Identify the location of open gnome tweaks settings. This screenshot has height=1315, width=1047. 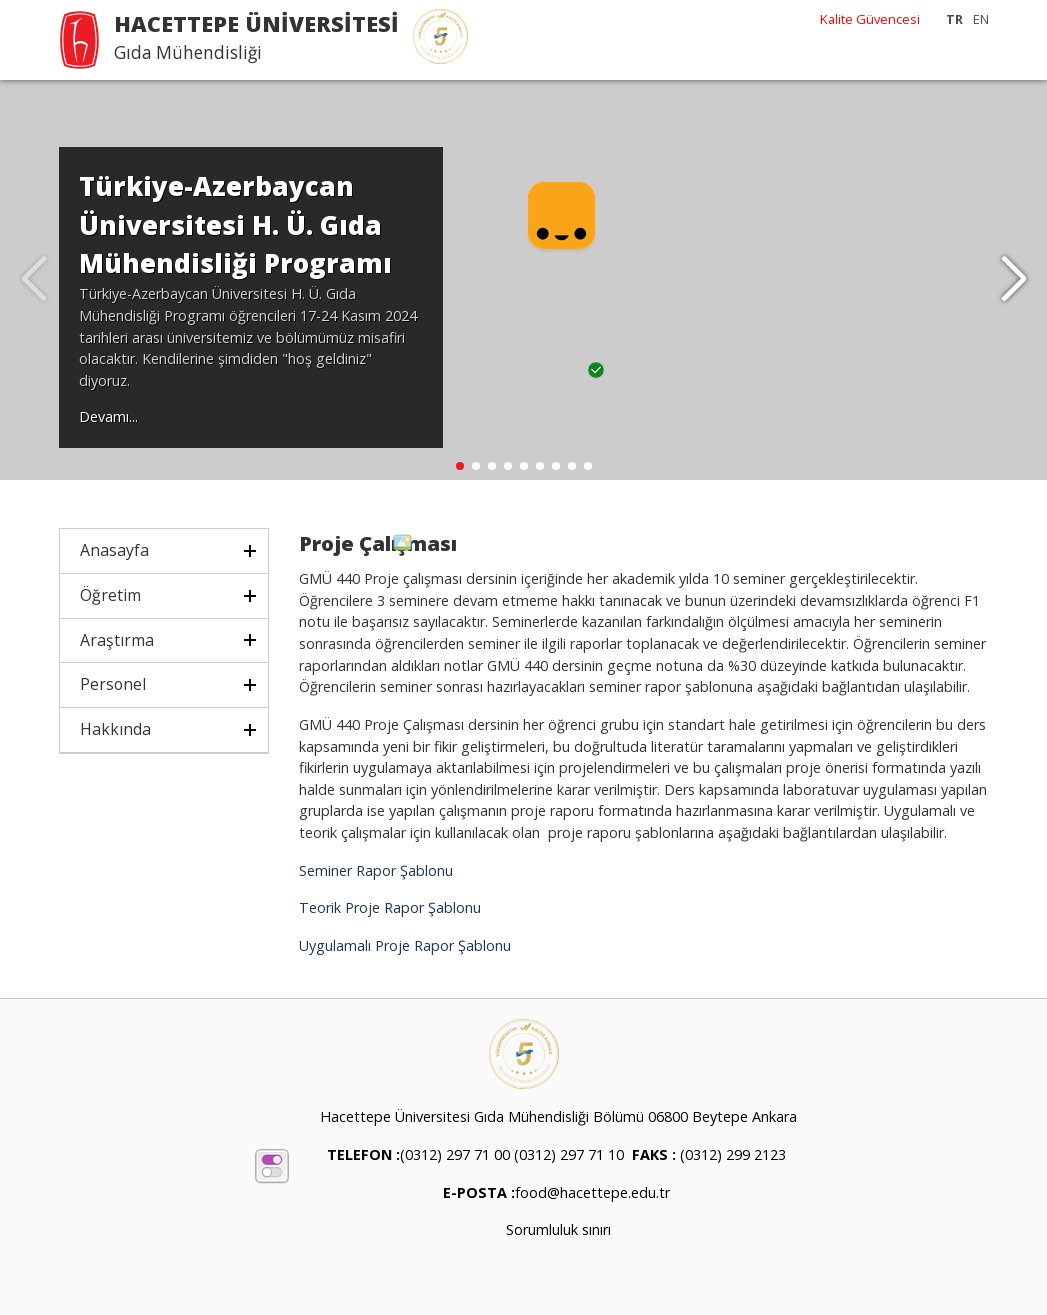
(272, 1166).